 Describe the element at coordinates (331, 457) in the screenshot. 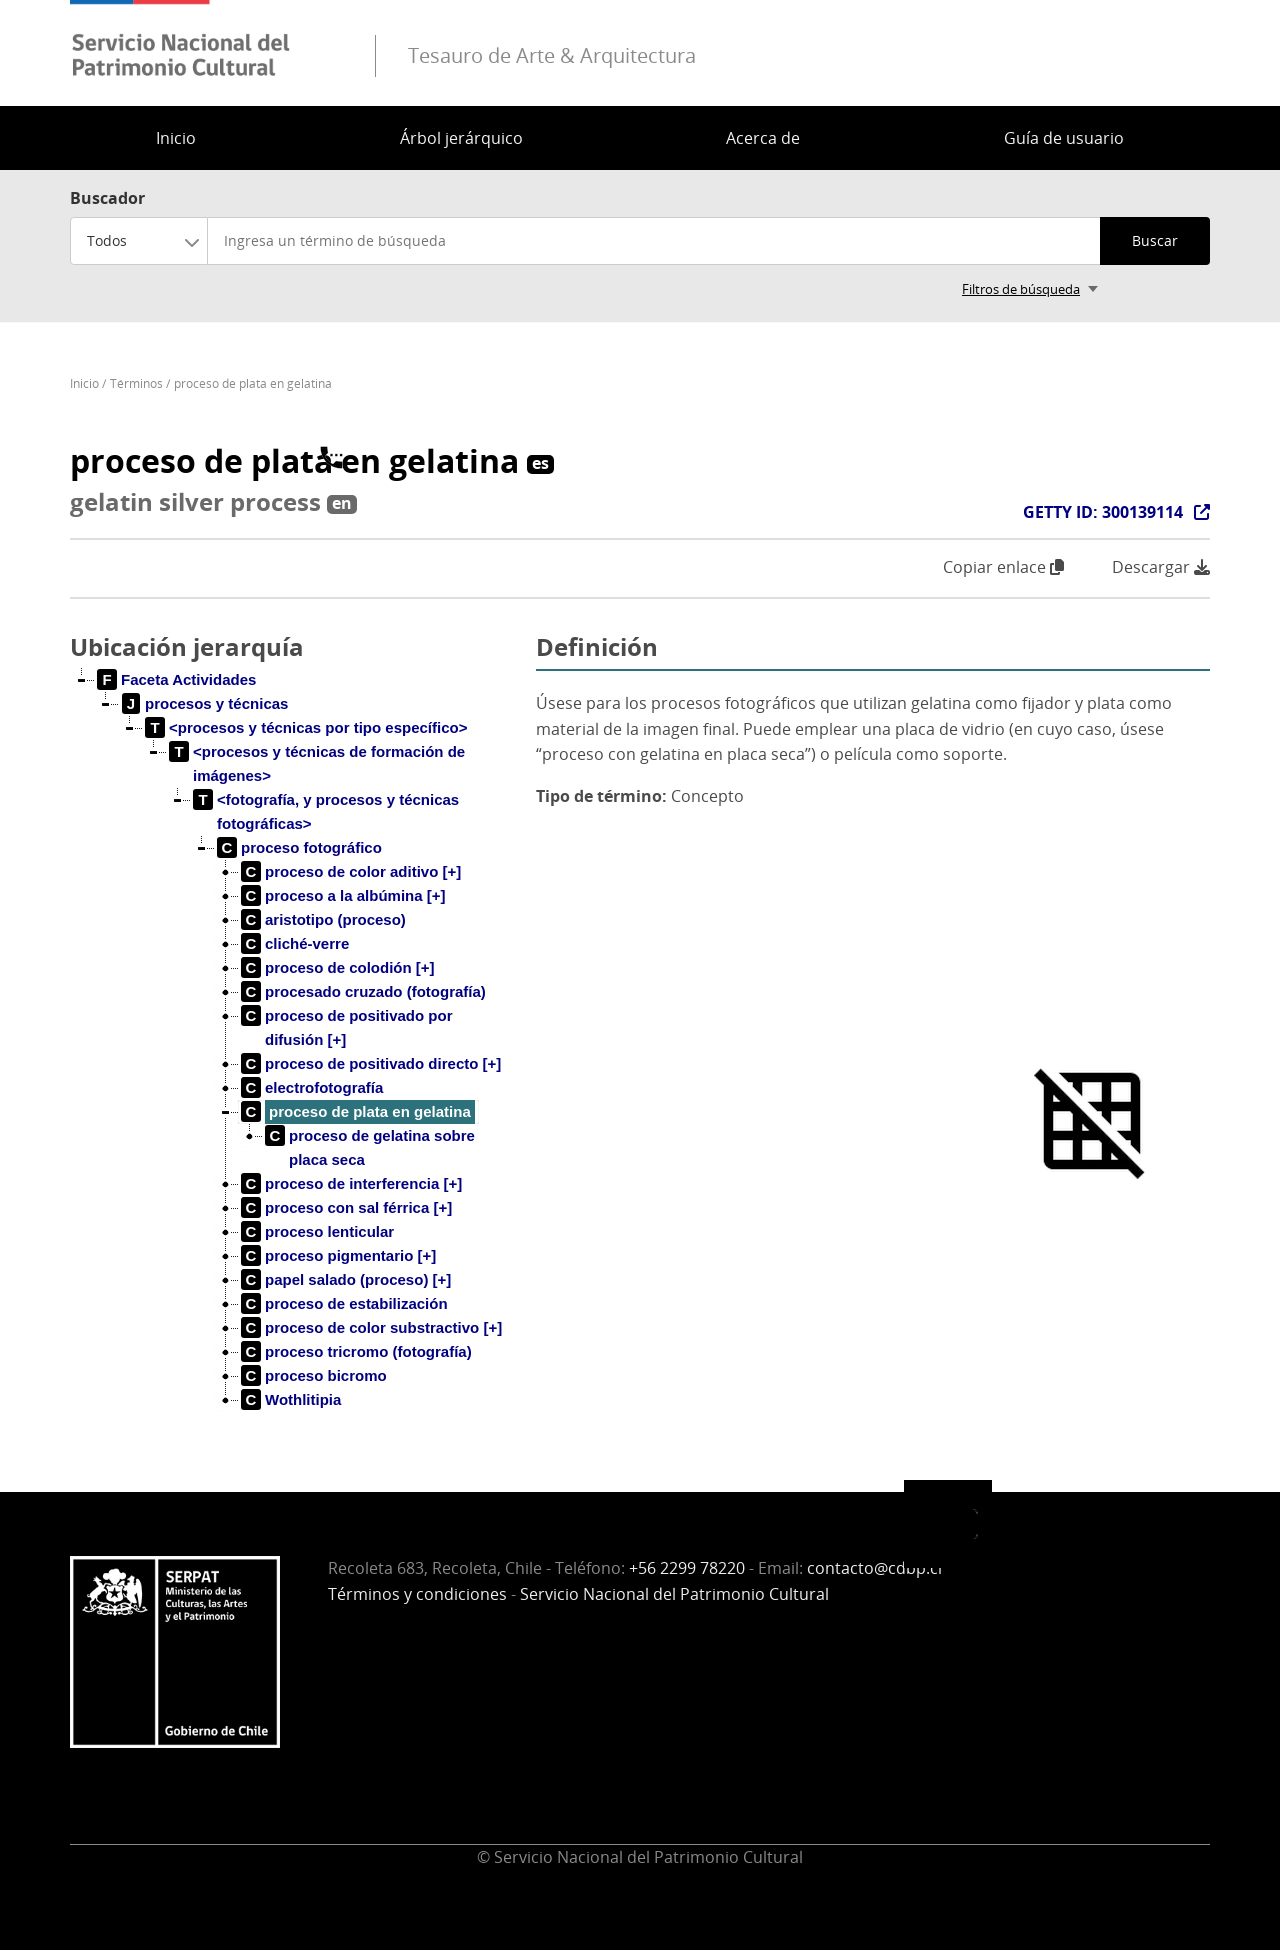

I see `access phone or call settings` at that location.